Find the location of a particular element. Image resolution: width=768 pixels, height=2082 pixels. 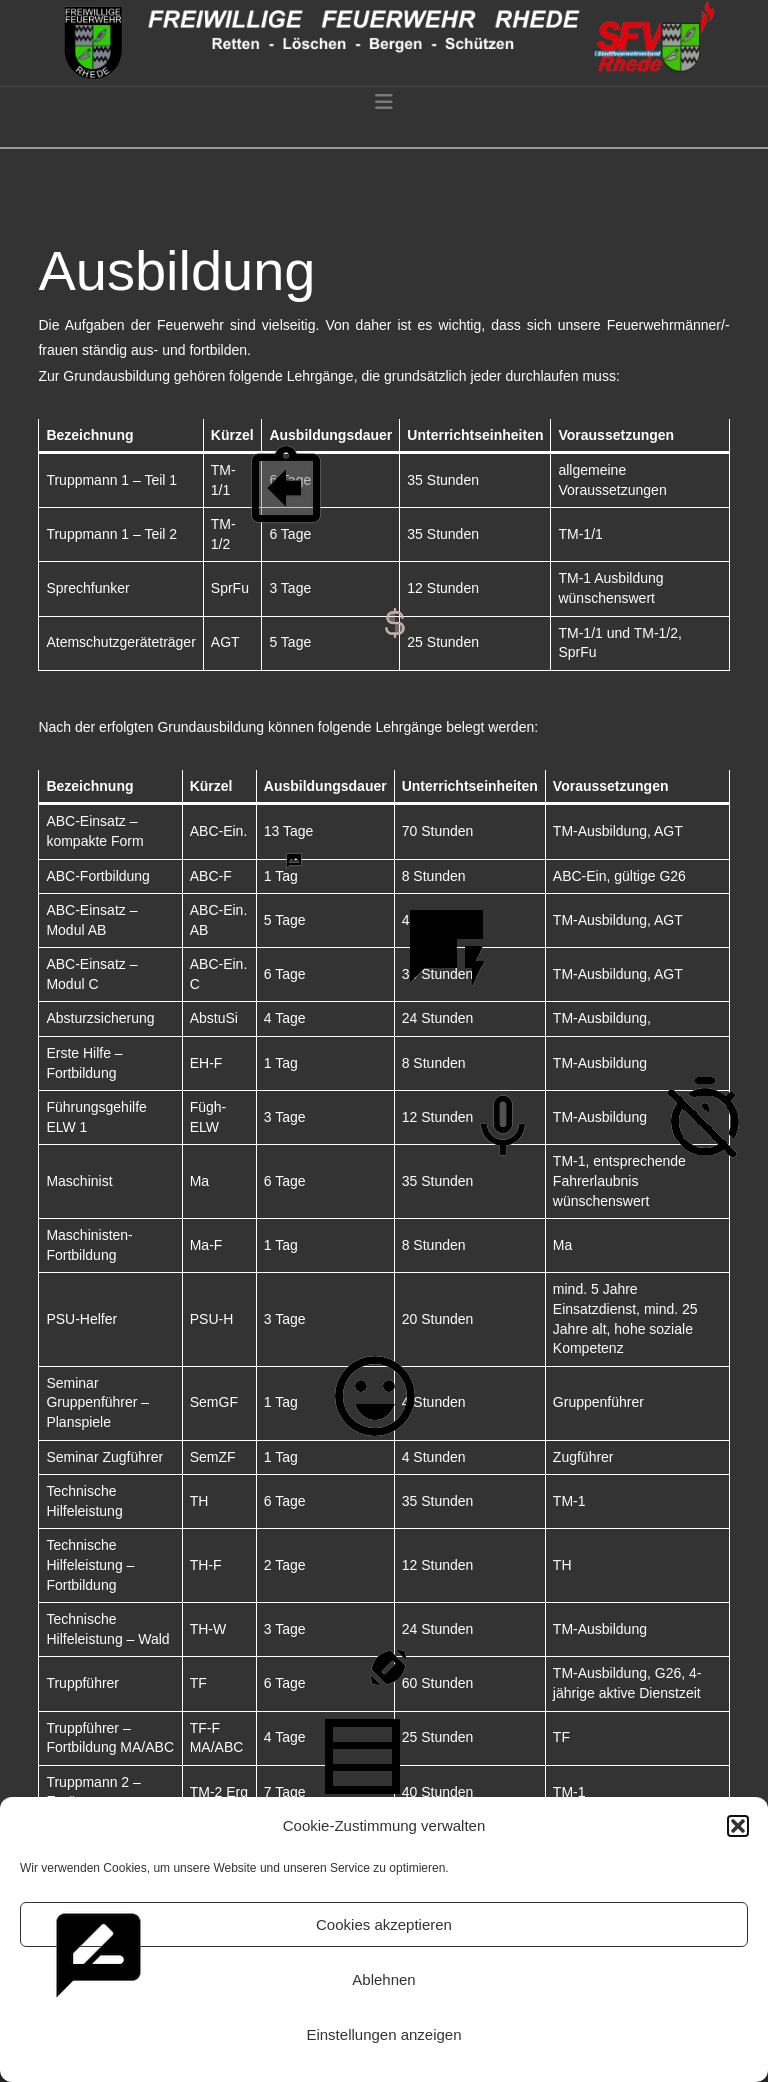

timer is disabled or off is located at coordinates (705, 1118).